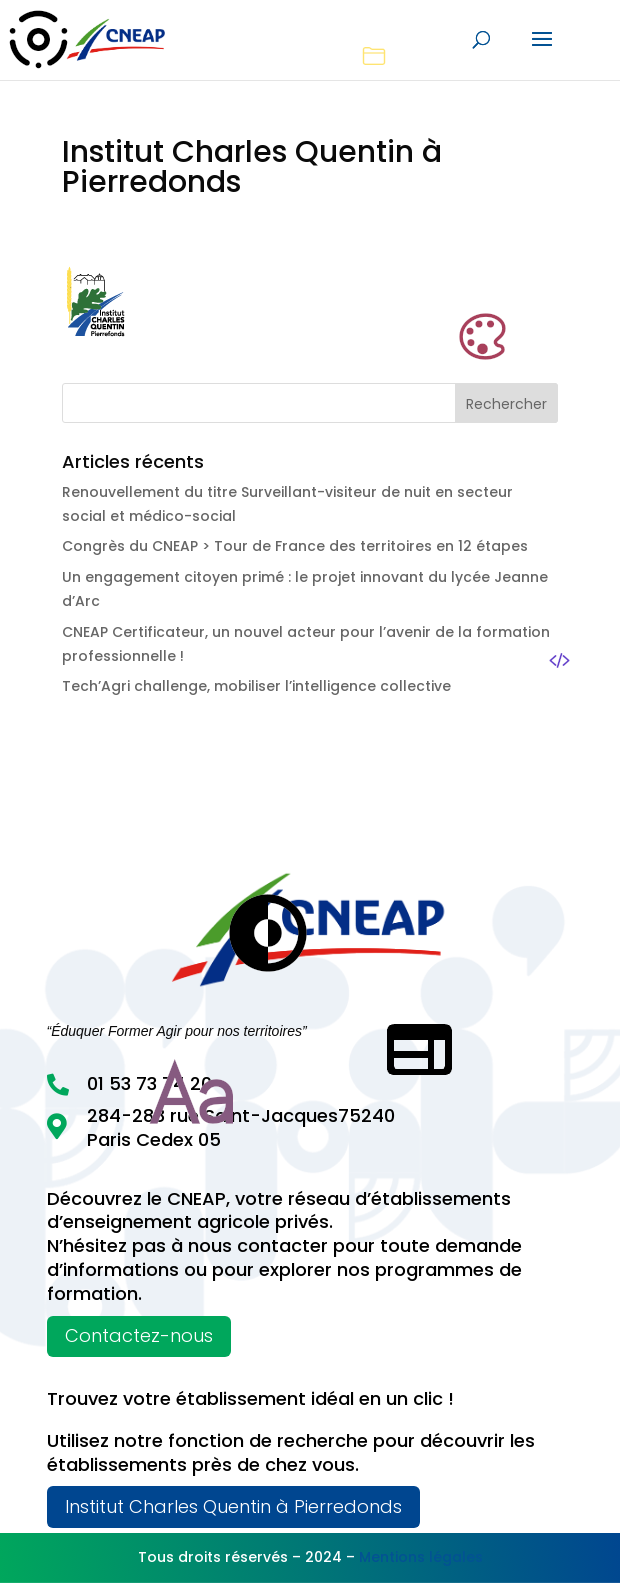  Describe the element at coordinates (419, 1049) in the screenshot. I see `open web browser` at that location.